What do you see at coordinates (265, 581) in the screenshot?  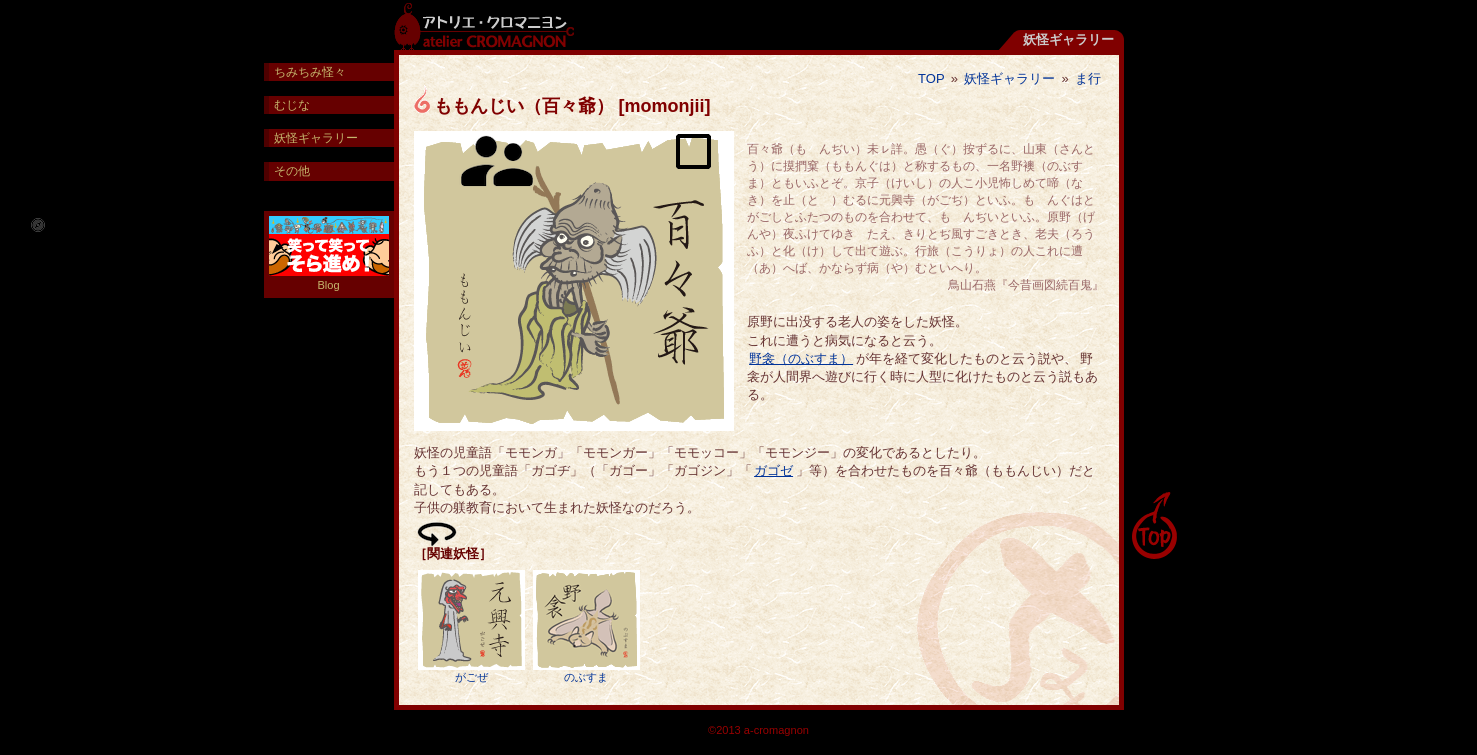 I see `find nearby convenience stores` at bounding box center [265, 581].